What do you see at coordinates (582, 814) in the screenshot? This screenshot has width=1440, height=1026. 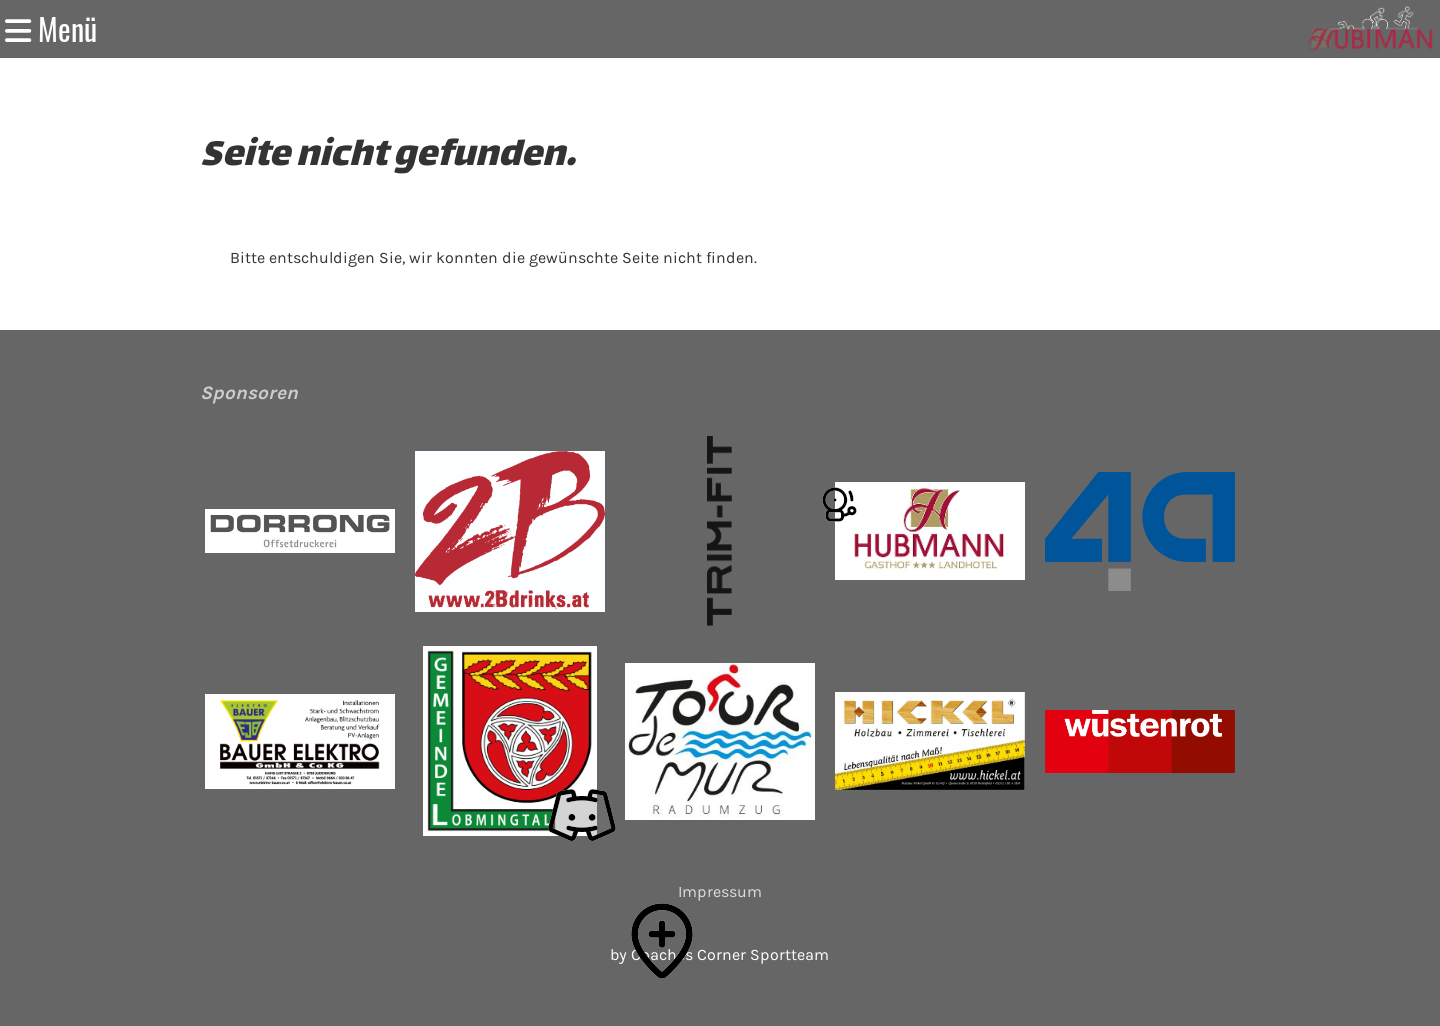 I see `open discord` at bounding box center [582, 814].